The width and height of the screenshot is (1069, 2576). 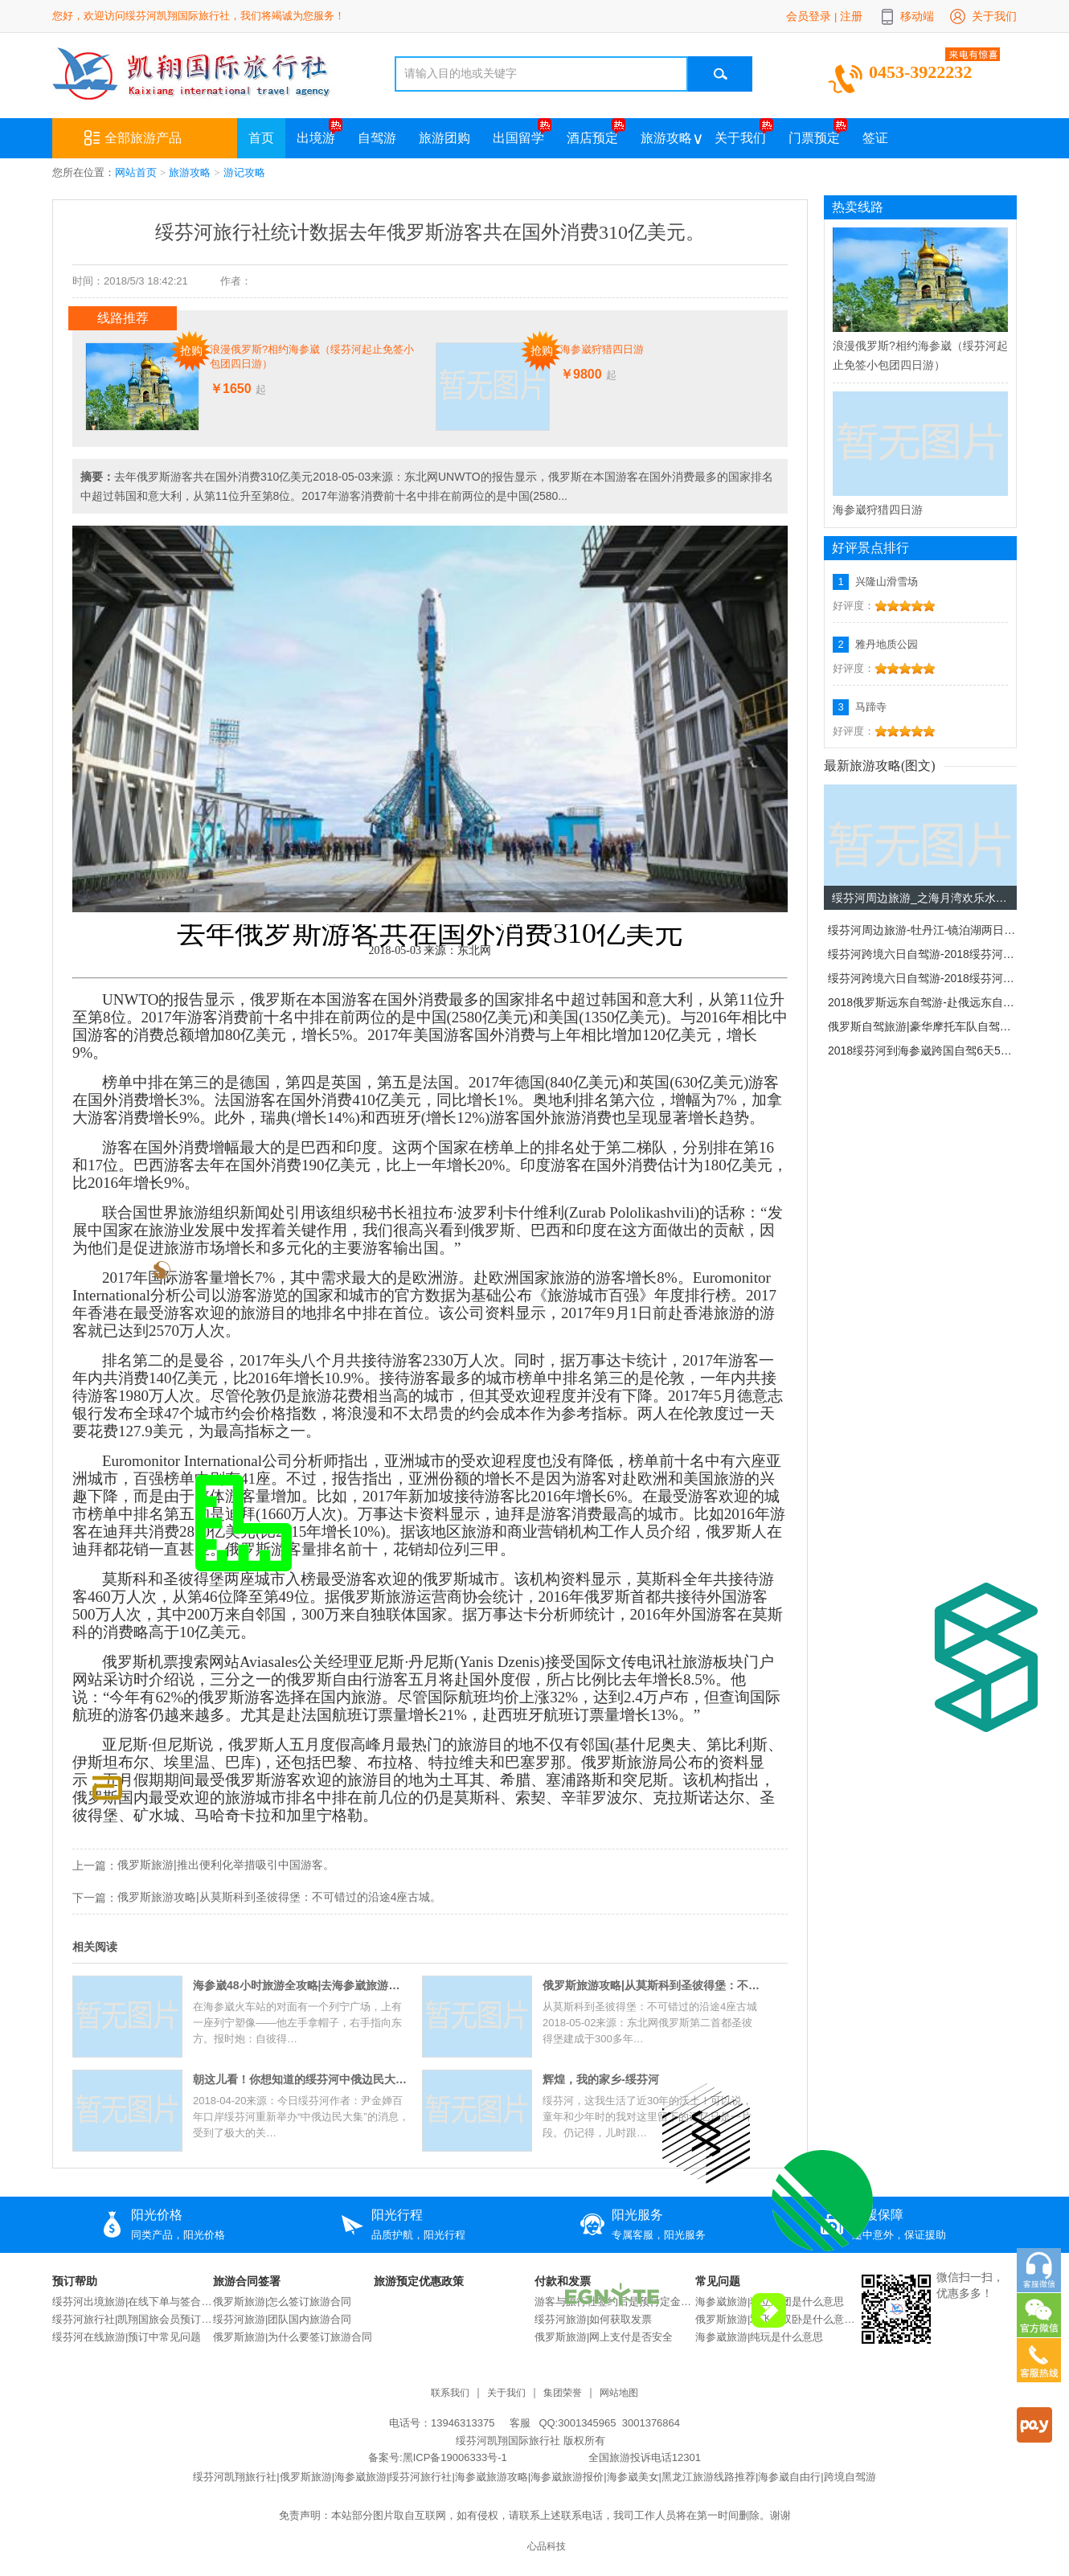 What do you see at coordinates (822, 2201) in the screenshot?
I see `open Linear project management app` at bounding box center [822, 2201].